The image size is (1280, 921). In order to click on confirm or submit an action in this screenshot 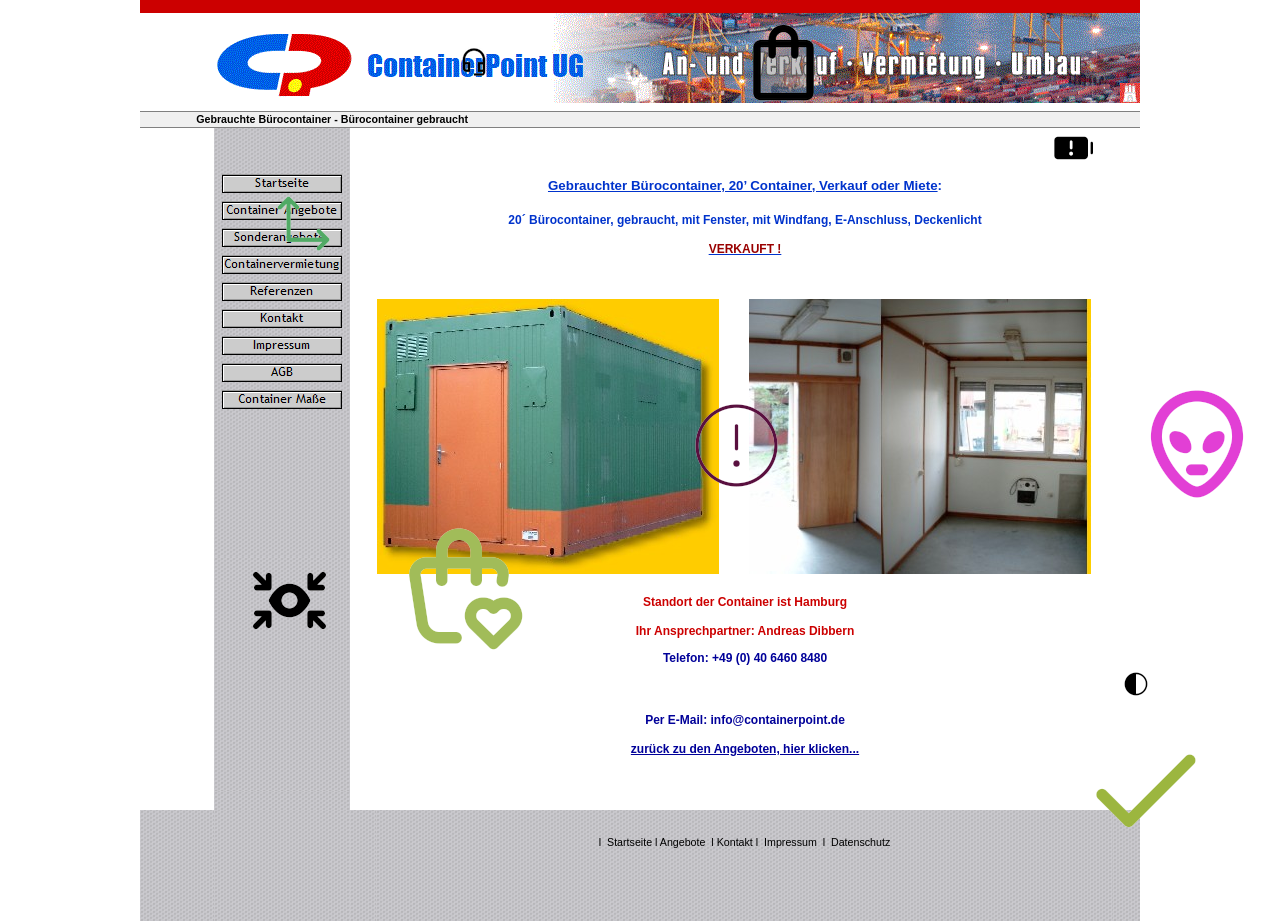, I will do `click(1144, 787)`.